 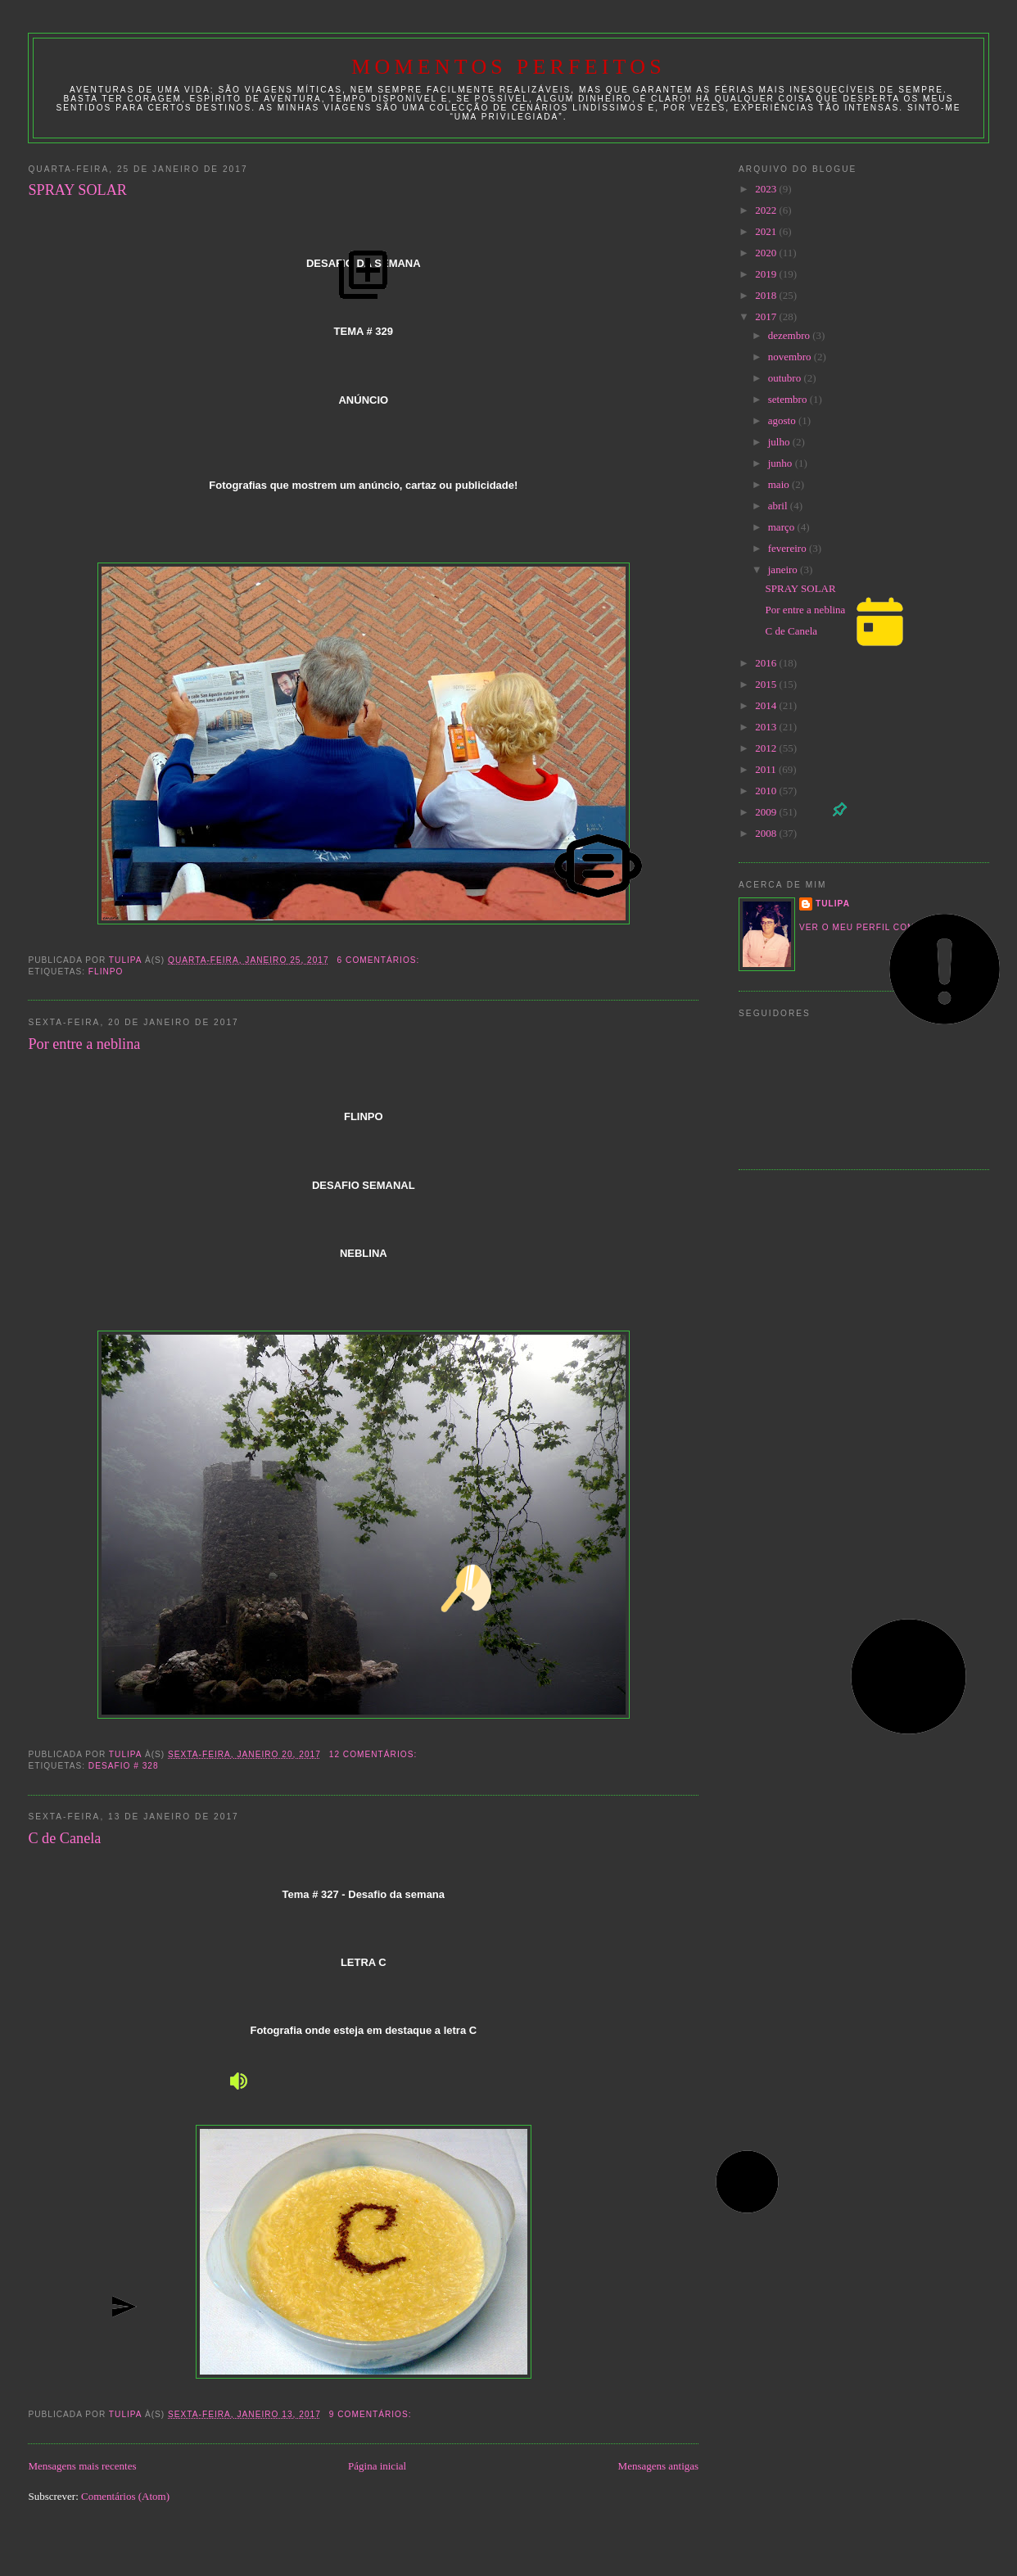 I want to click on add to queue, so click(x=363, y=274).